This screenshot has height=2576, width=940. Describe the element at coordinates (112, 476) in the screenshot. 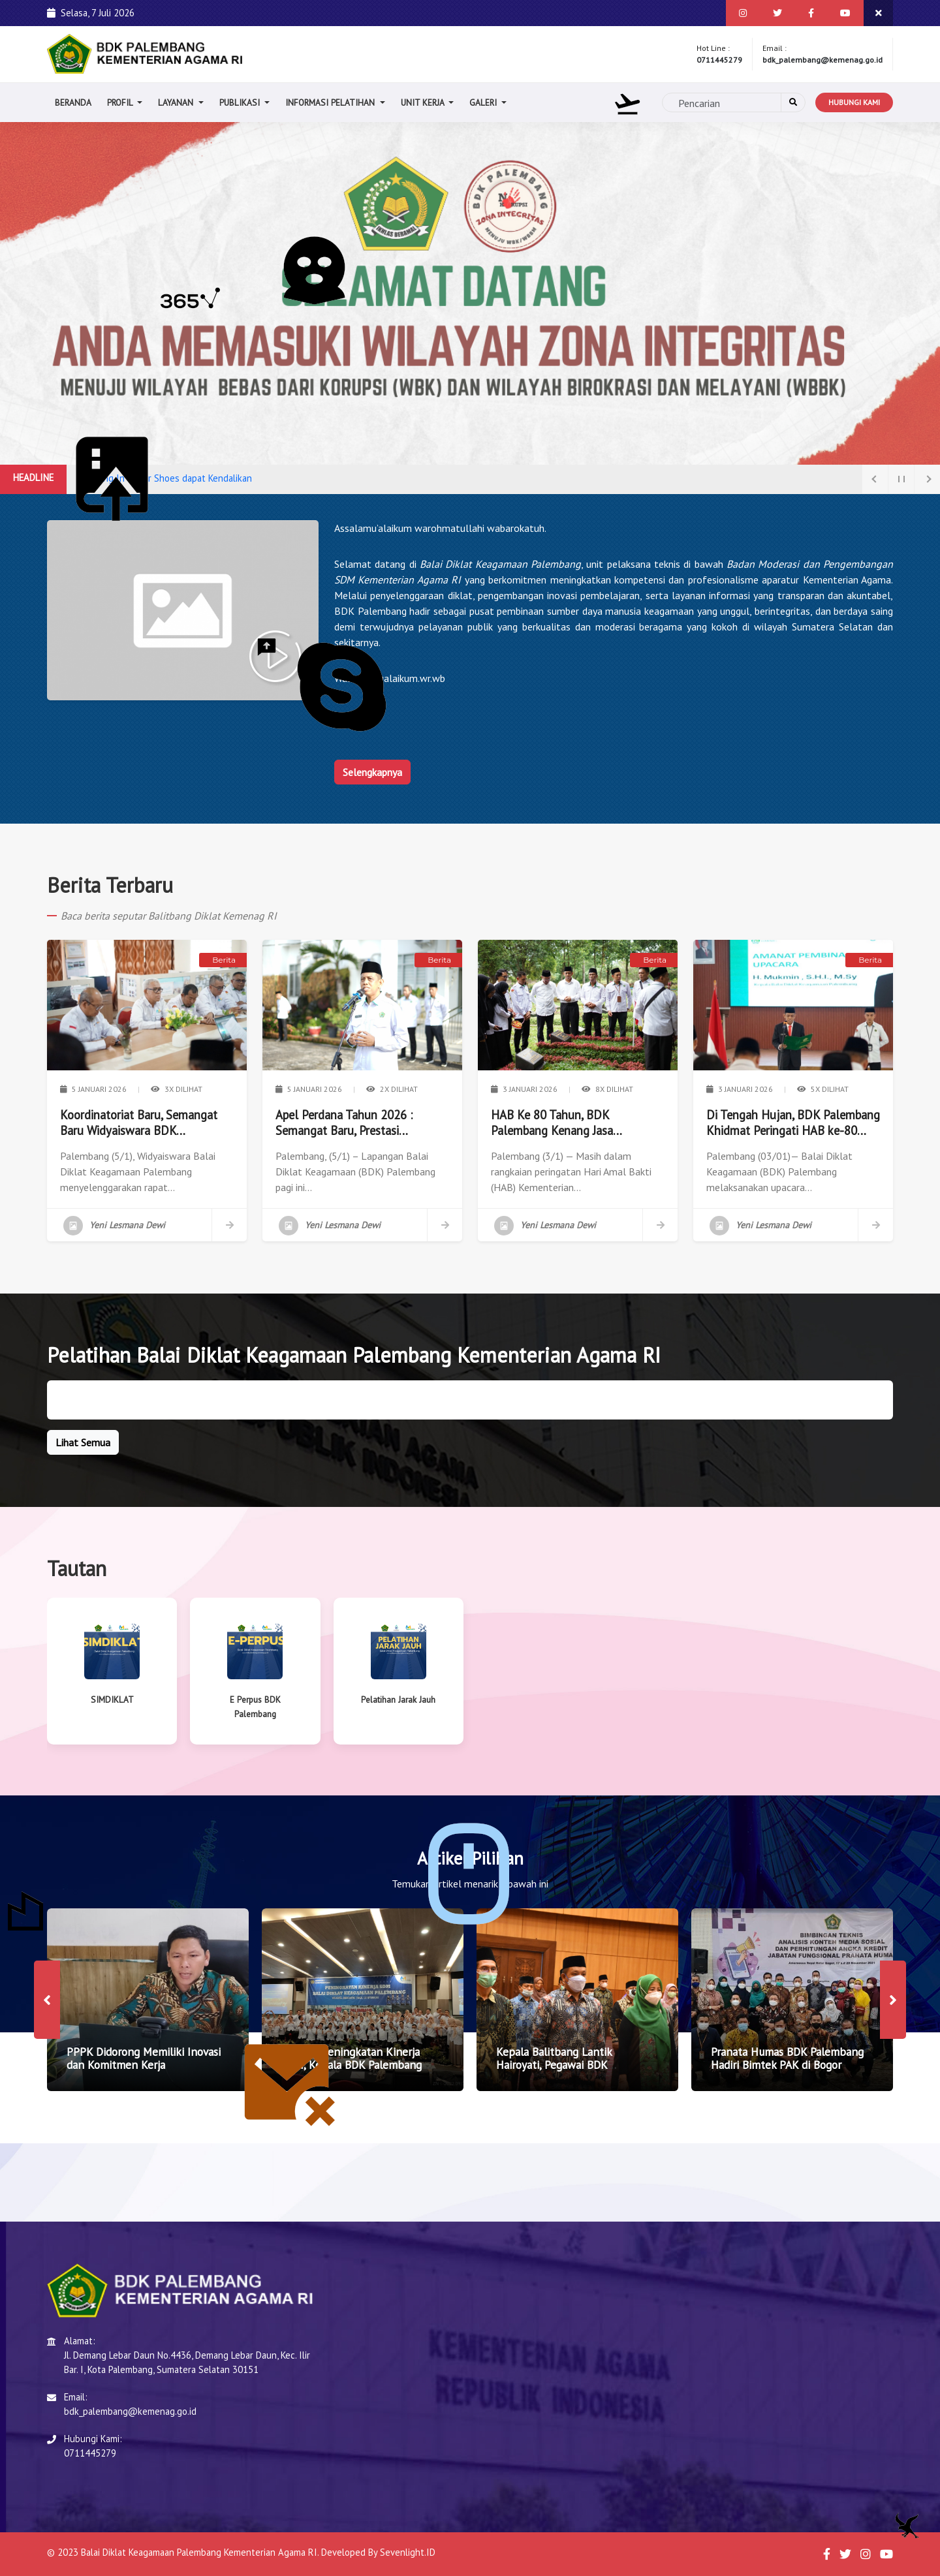

I see `view commit history for a repository` at that location.